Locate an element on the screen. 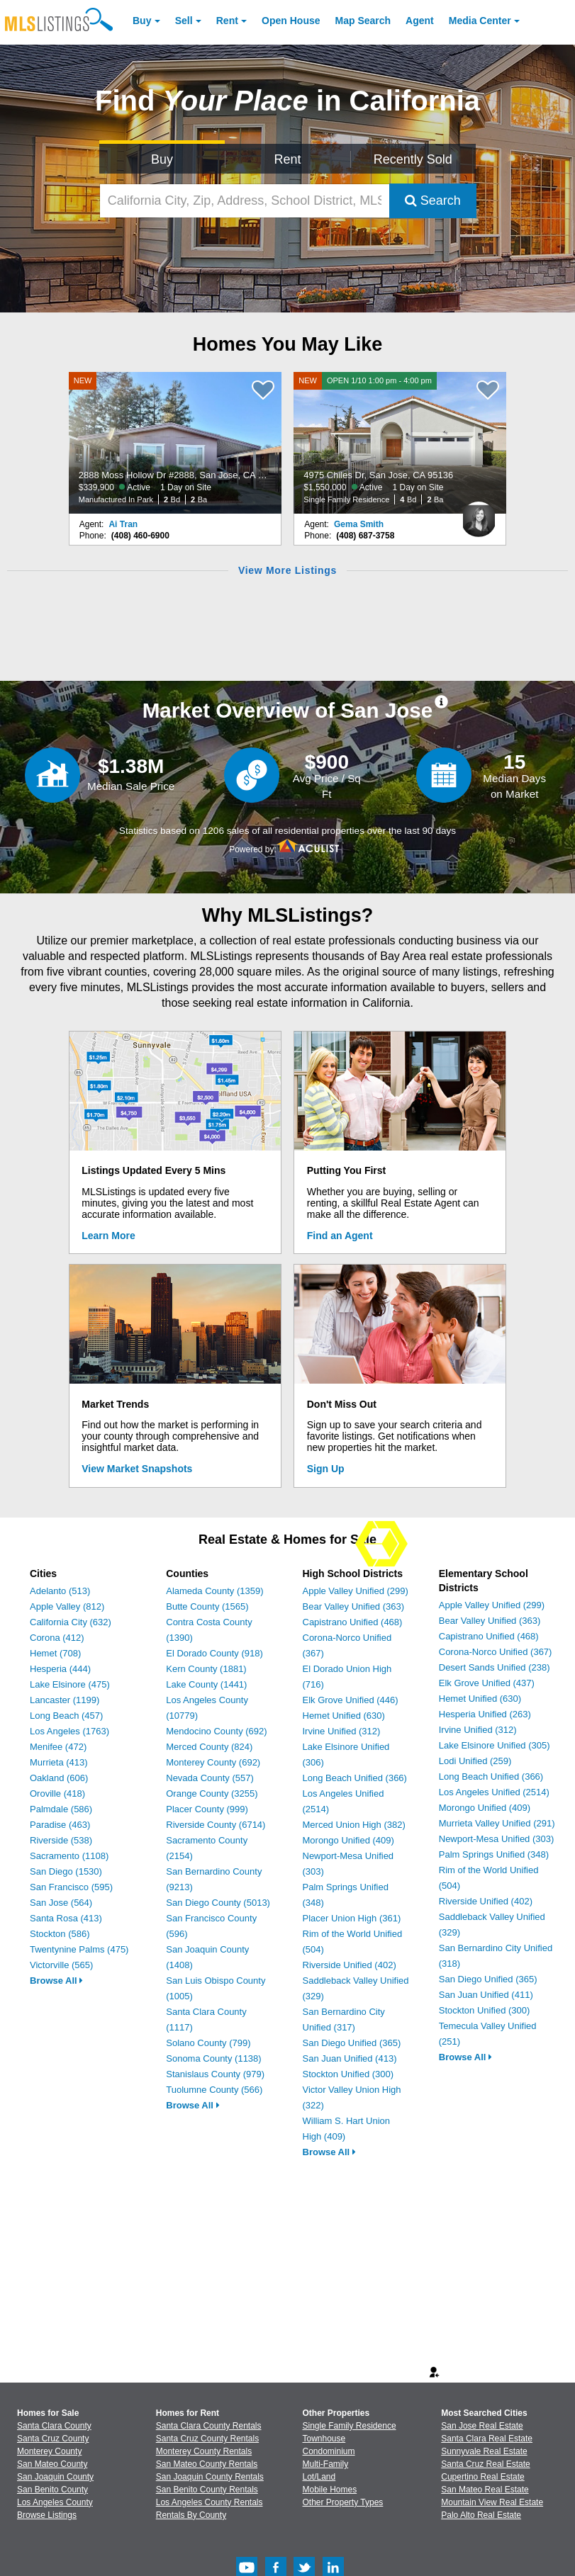  incoming user request or invitation is located at coordinates (433, 2372).